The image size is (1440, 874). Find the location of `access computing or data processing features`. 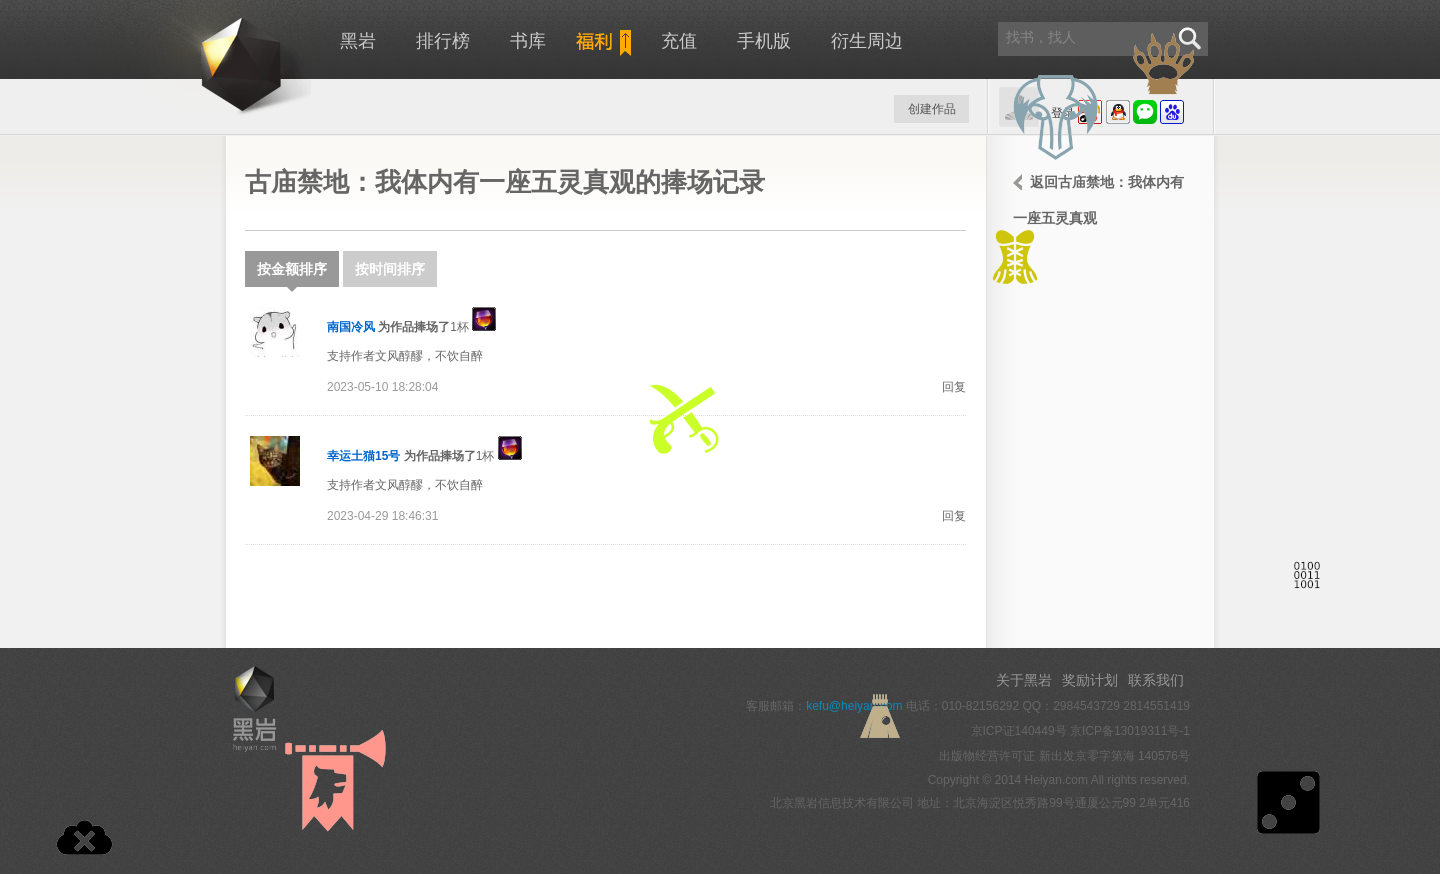

access computing or data processing features is located at coordinates (1307, 575).